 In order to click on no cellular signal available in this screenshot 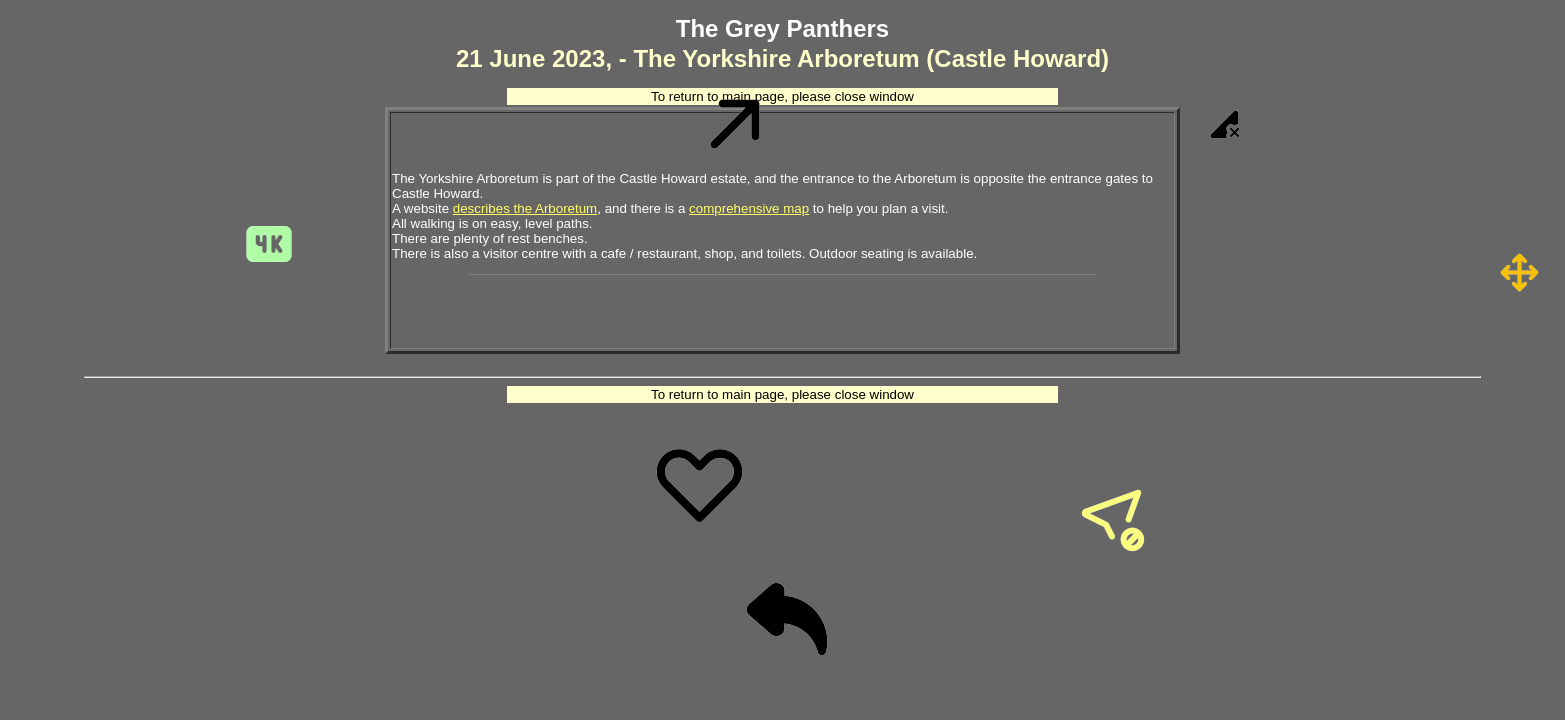, I will do `click(1226, 125)`.